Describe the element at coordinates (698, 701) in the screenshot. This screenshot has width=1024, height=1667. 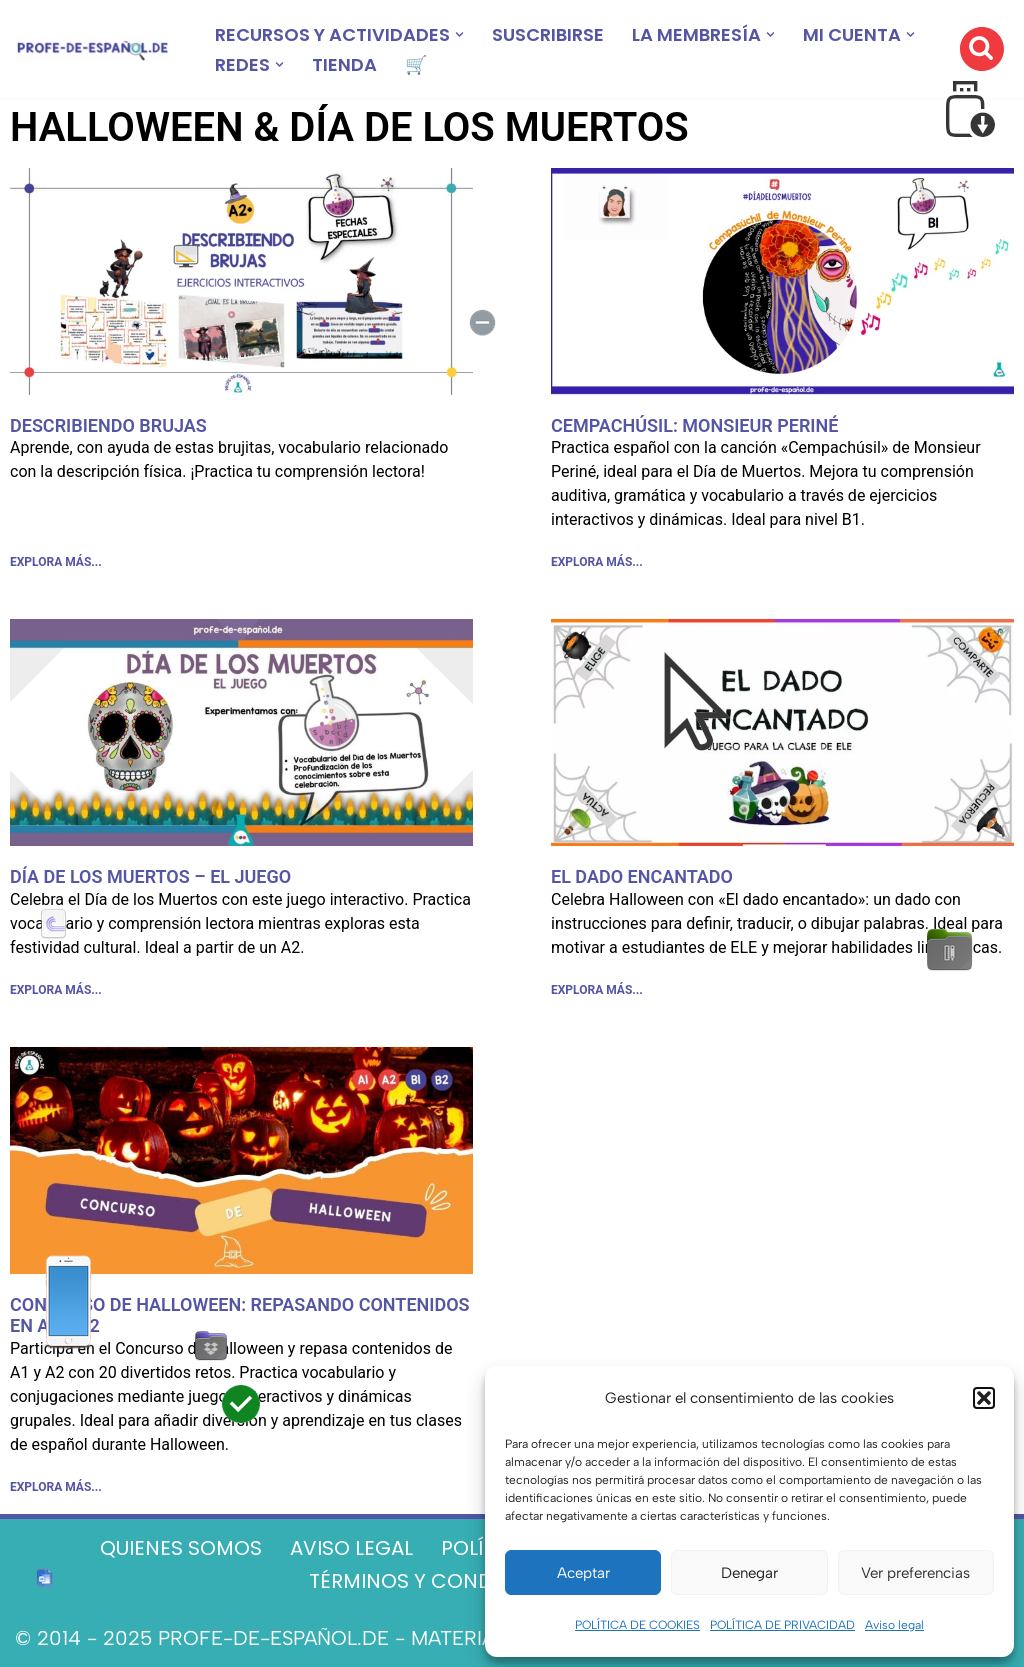
I see `cursor or pointer indicator` at that location.